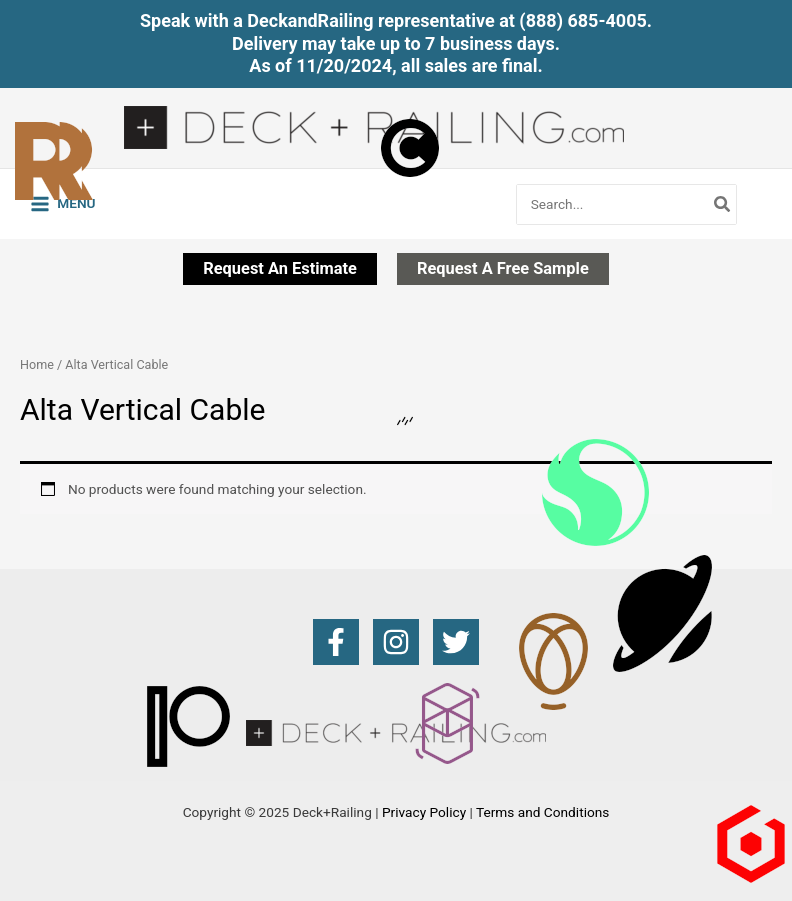 The height and width of the screenshot is (901, 792). Describe the element at coordinates (751, 844) in the screenshot. I see `babylon.js official logo` at that location.